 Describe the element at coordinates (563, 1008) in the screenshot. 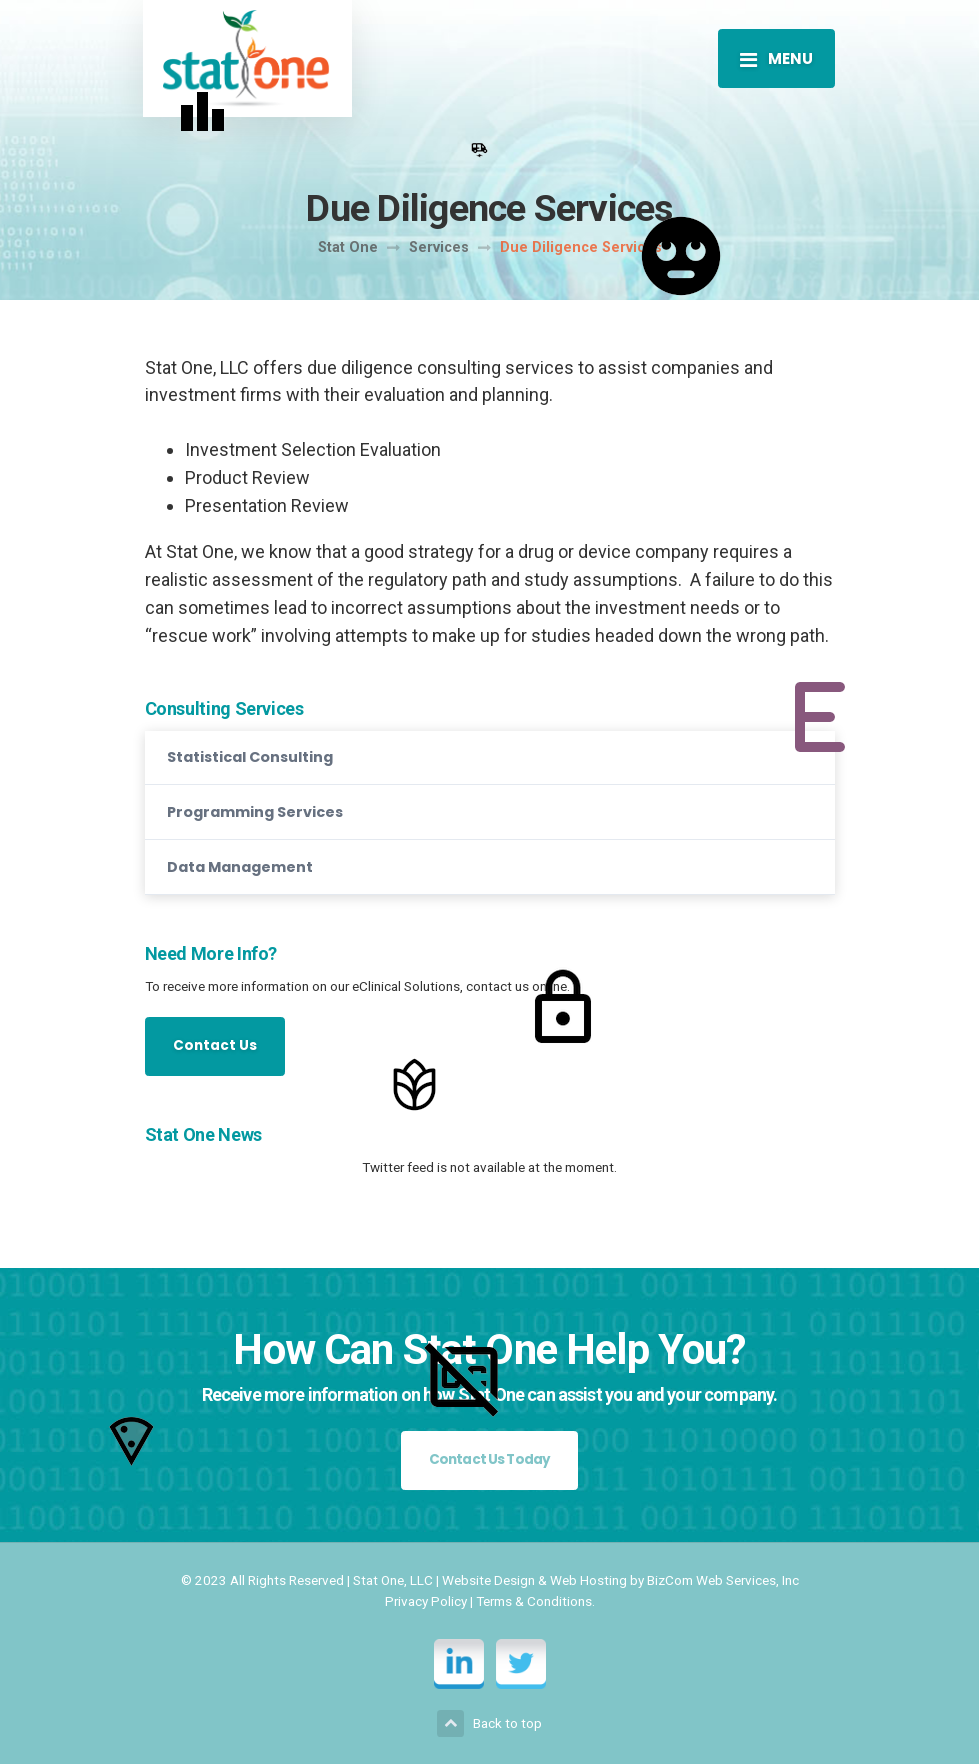

I see `indicates a secure connection` at that location.